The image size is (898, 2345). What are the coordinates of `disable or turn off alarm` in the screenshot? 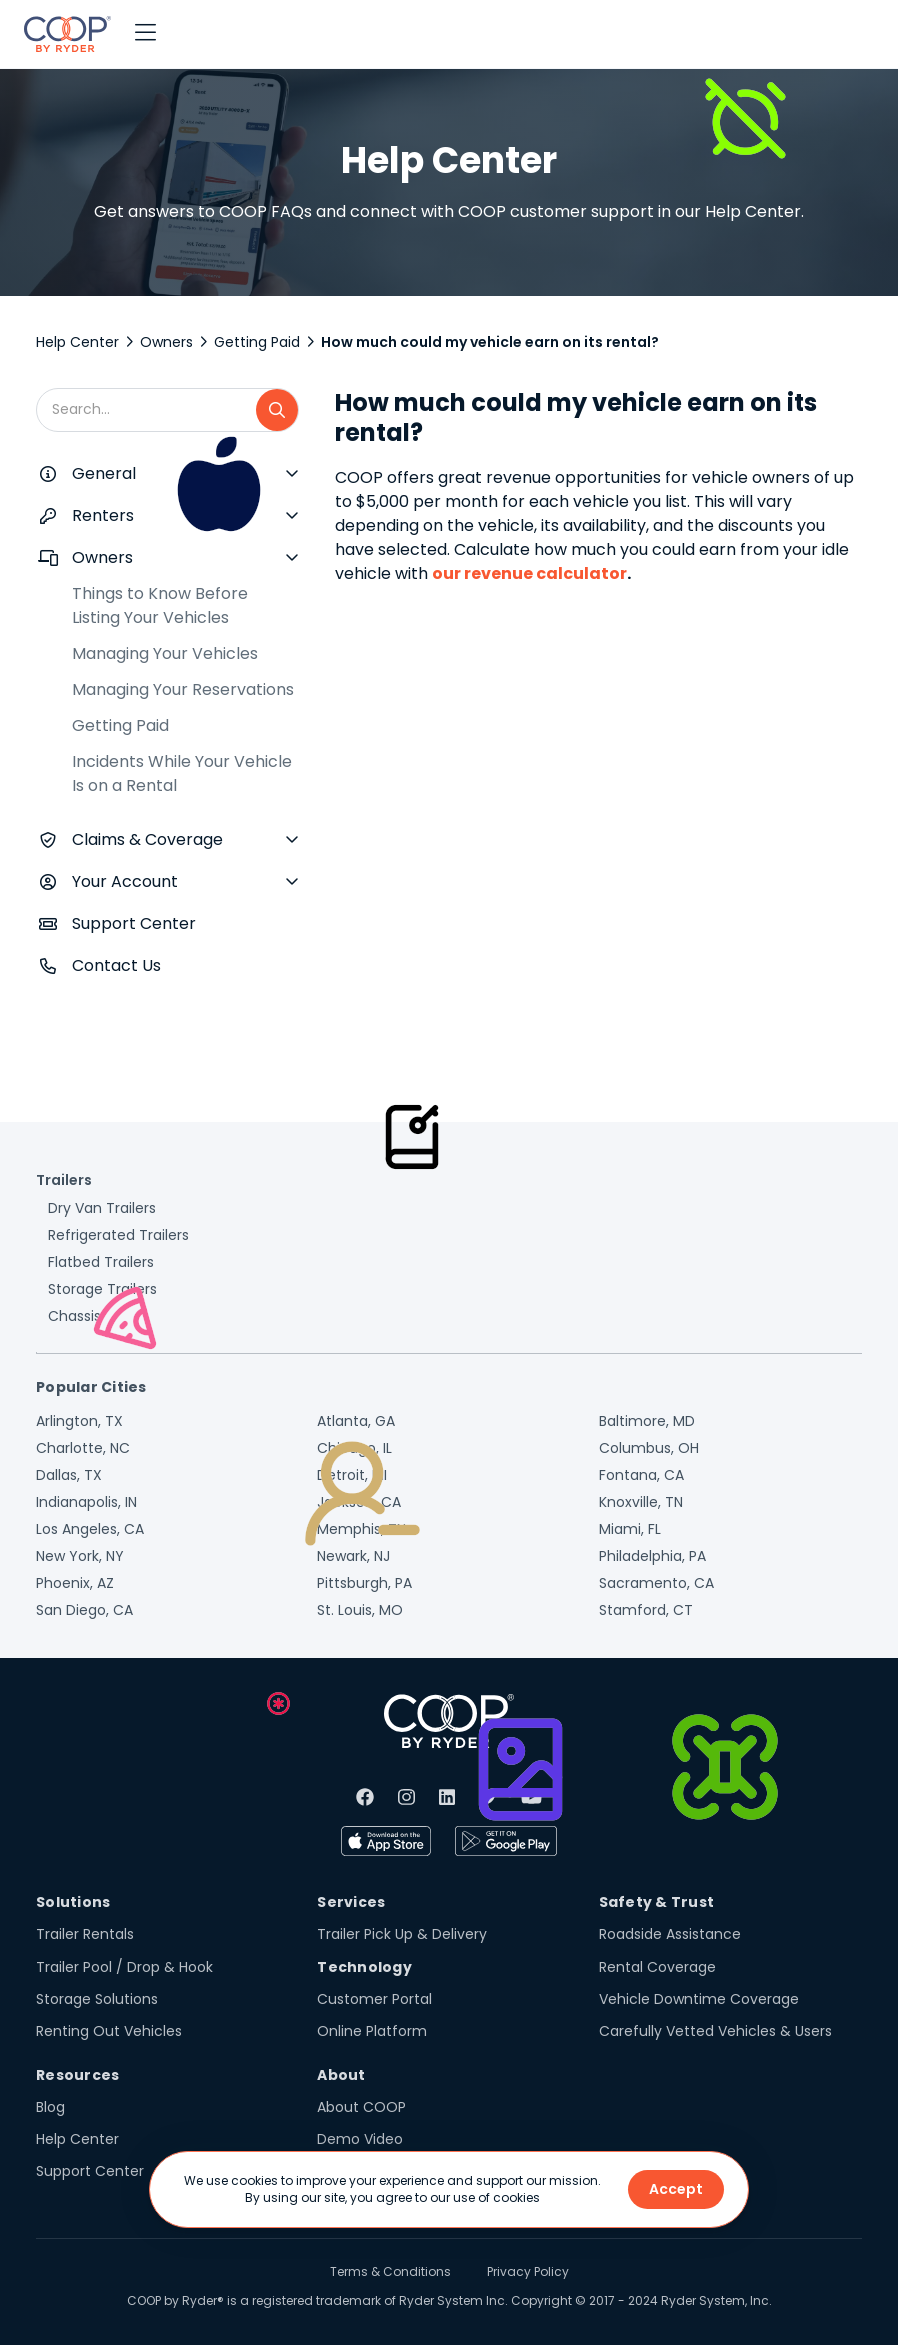 It's located at (745, 118).